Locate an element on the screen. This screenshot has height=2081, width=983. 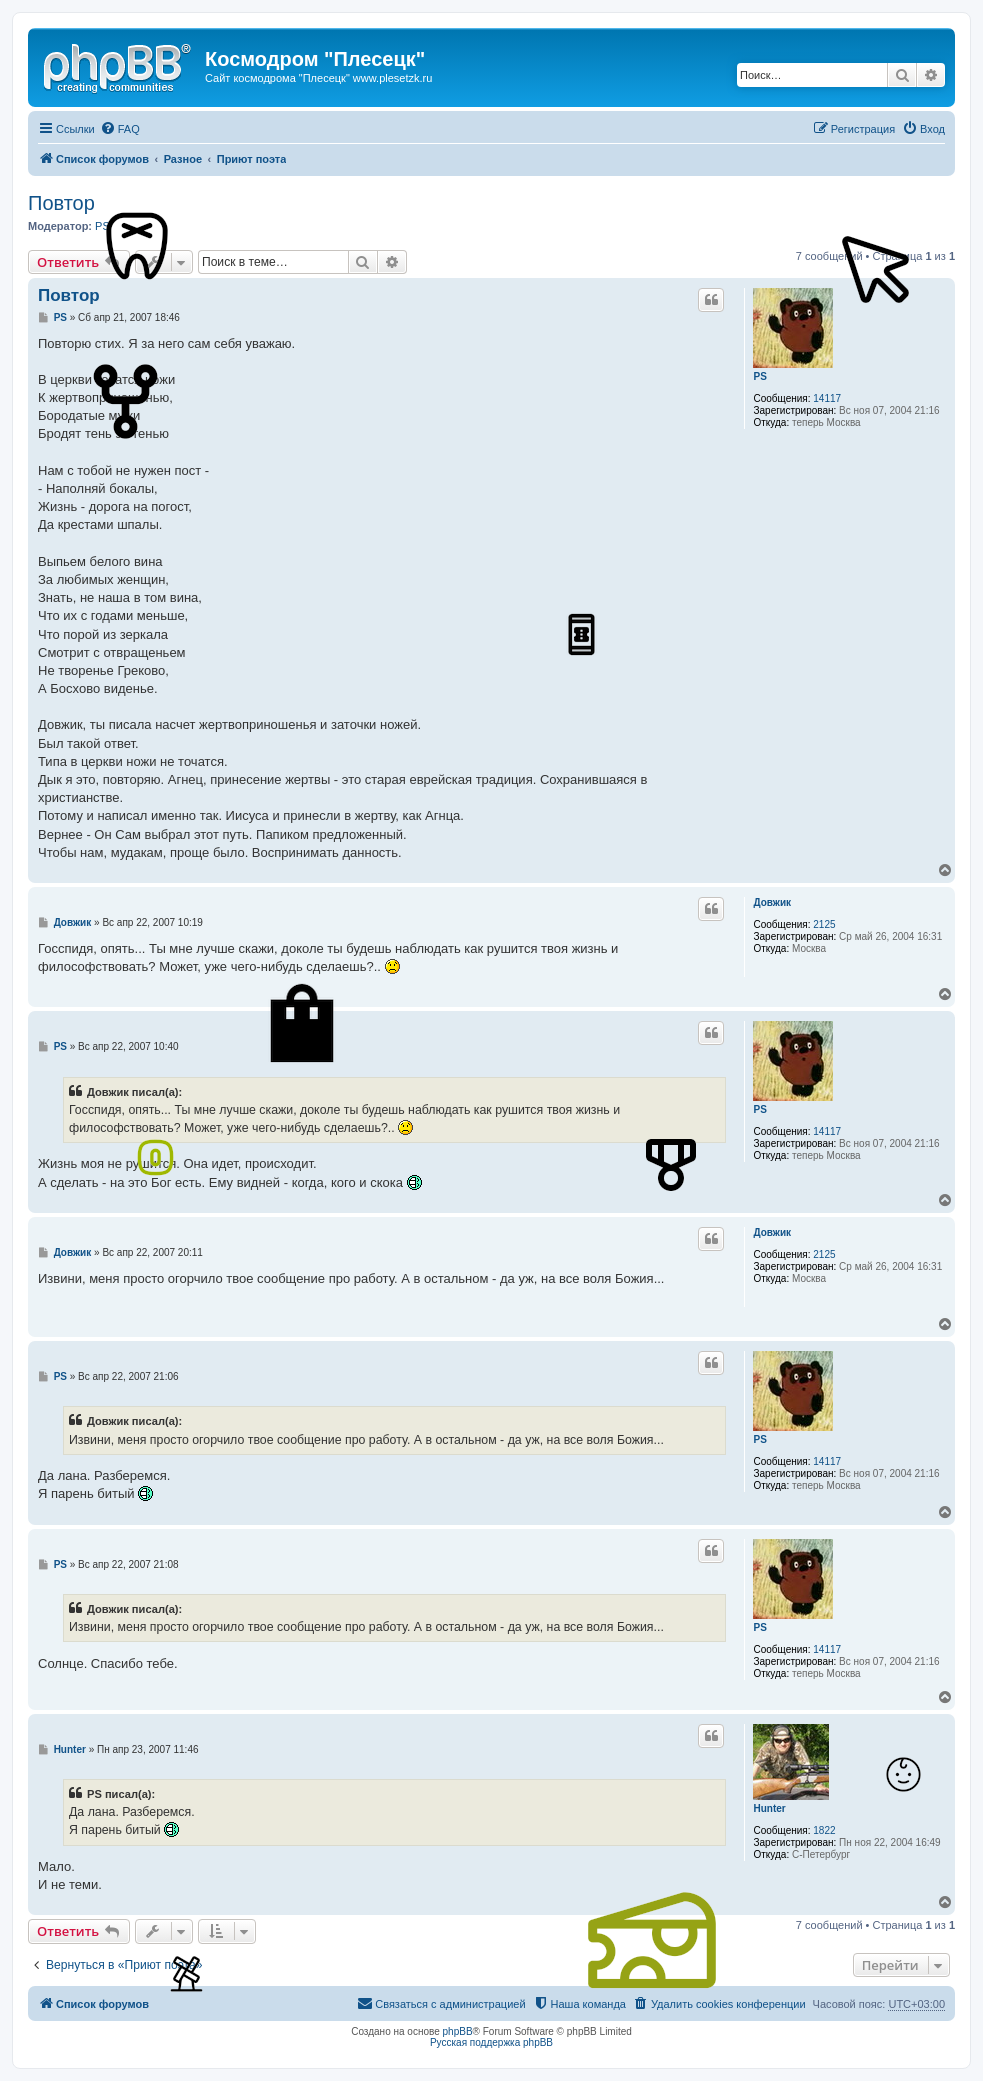
fork this repository is located at coordinates (125, 401).